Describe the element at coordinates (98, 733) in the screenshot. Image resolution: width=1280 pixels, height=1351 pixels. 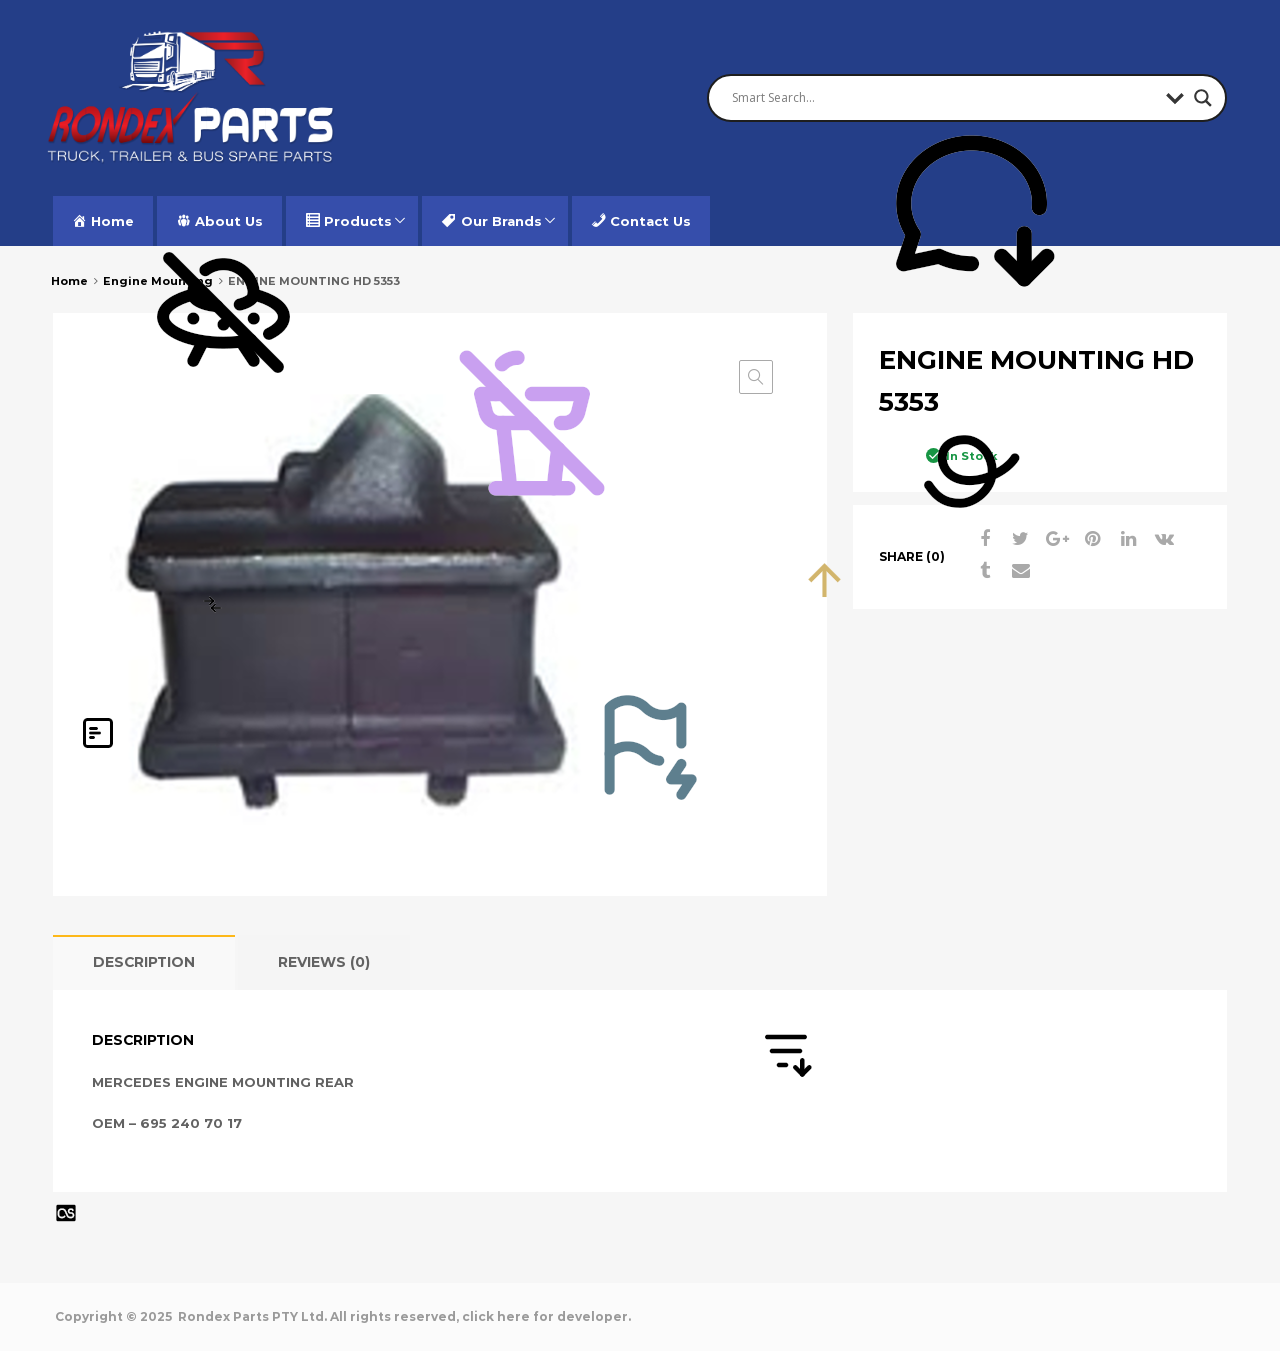
I see `align content to the left with vertical centering` at that location.